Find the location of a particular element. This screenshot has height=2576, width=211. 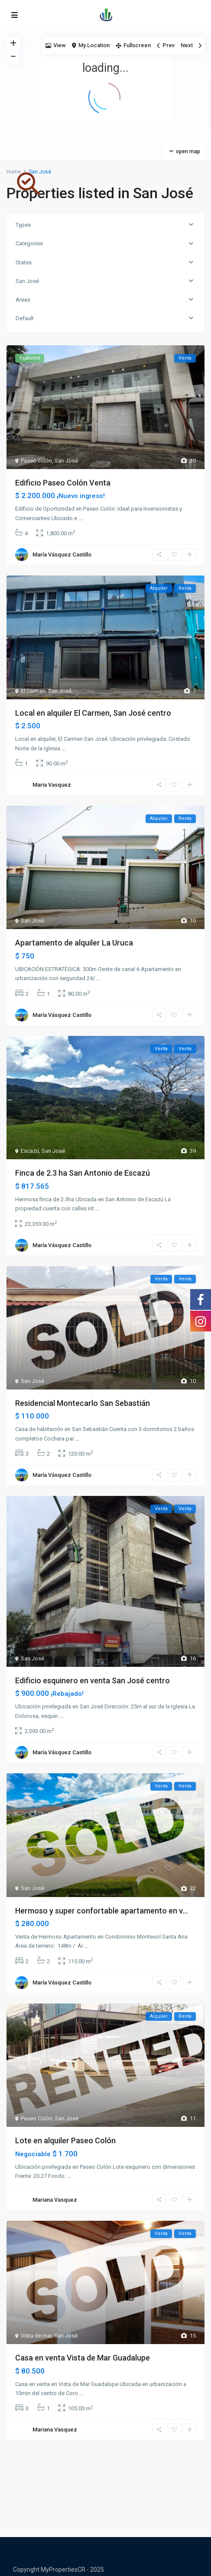

toggle sidebar panel visibility is located at coordinates (129, 2296).